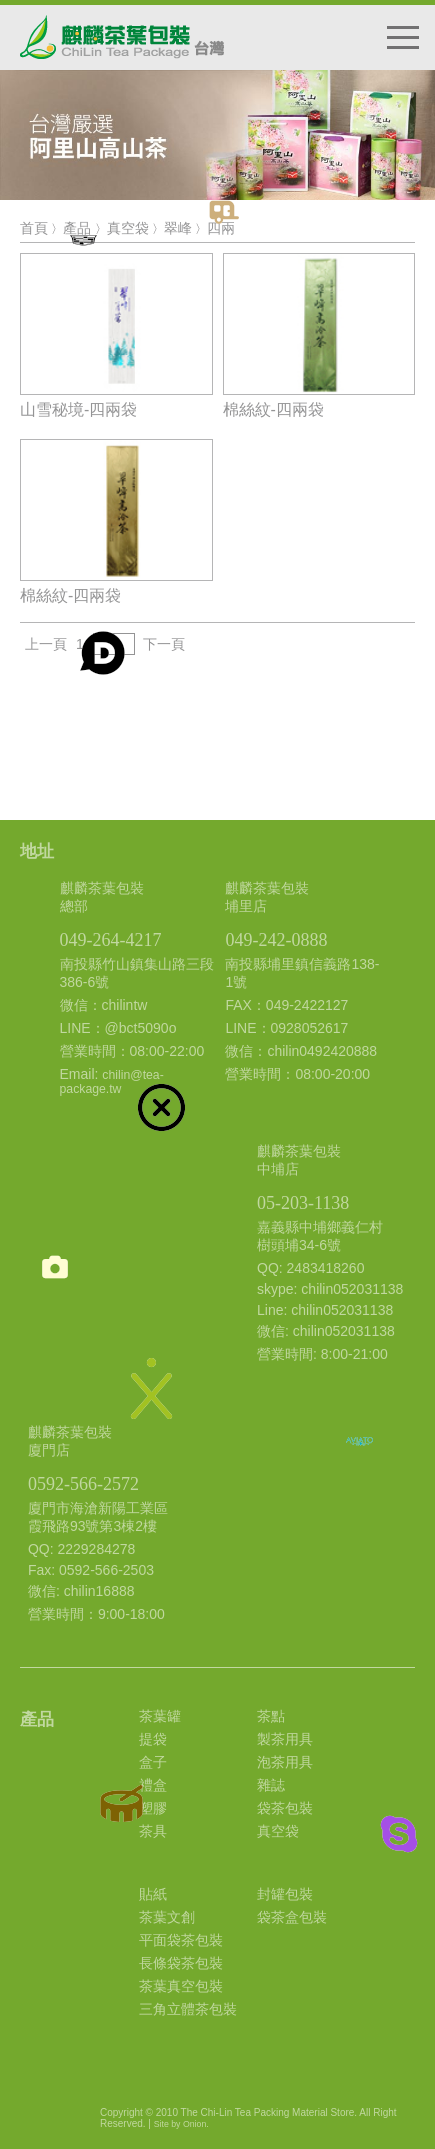 This screenshot has width=435, height=2149. I want to click on take a photo, so click(55, 1267).